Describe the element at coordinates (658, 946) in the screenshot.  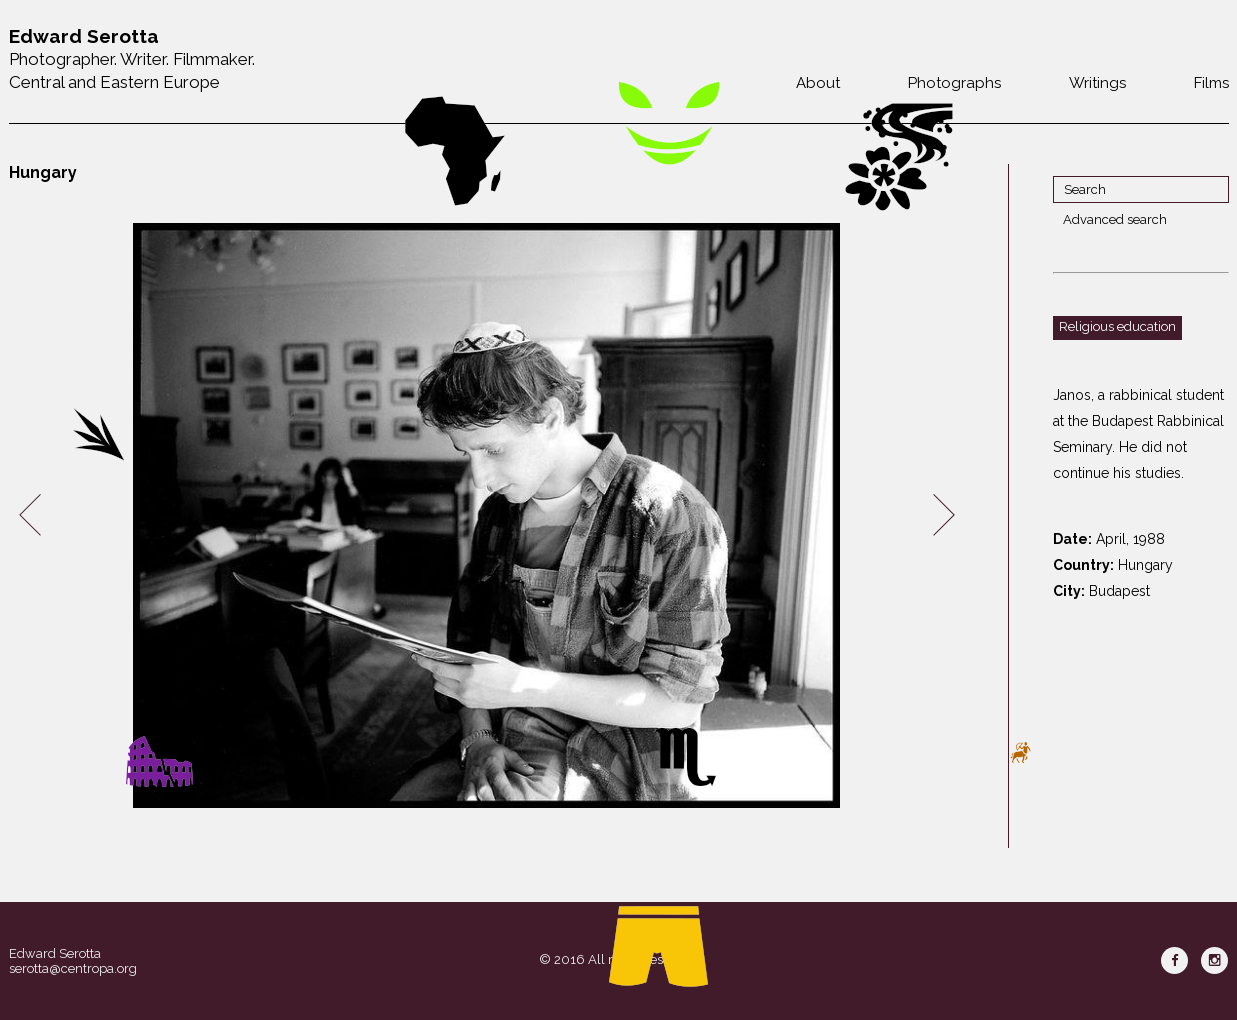
I see `select underwear or shorts in a clothing game` at that location.